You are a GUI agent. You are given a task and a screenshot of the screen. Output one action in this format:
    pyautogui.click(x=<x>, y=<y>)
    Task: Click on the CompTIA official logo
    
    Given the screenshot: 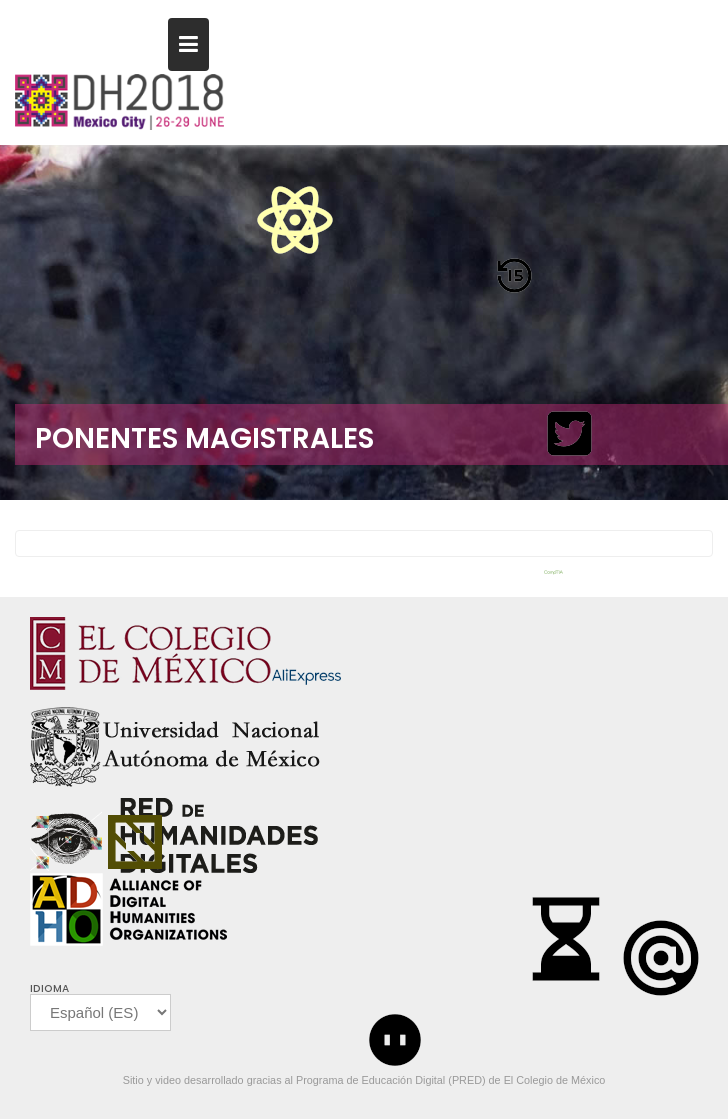 What is the action you would take?
    pyautogui.click(x=553, y=572)
    